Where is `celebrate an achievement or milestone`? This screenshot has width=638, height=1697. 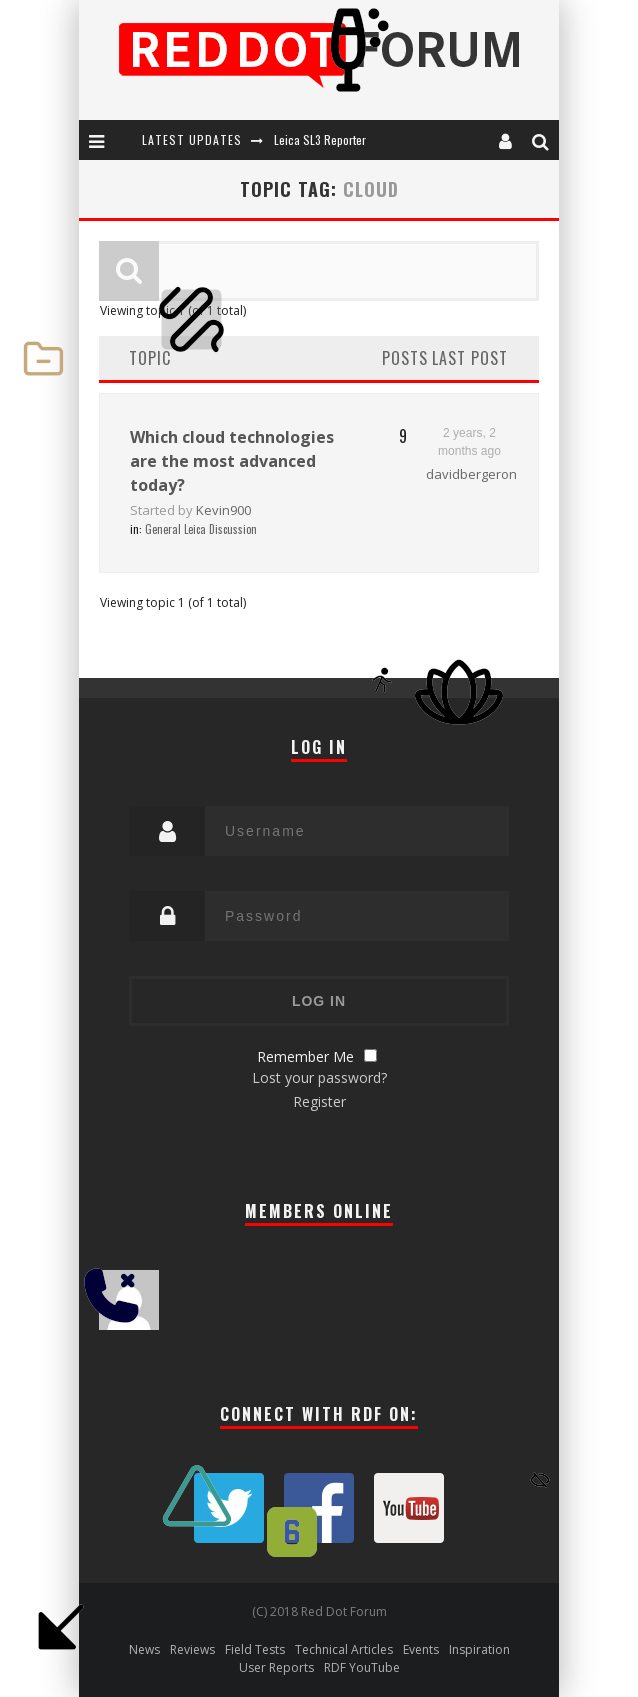
celebrate an achievement or milestone is located at coordinates (351, 50).